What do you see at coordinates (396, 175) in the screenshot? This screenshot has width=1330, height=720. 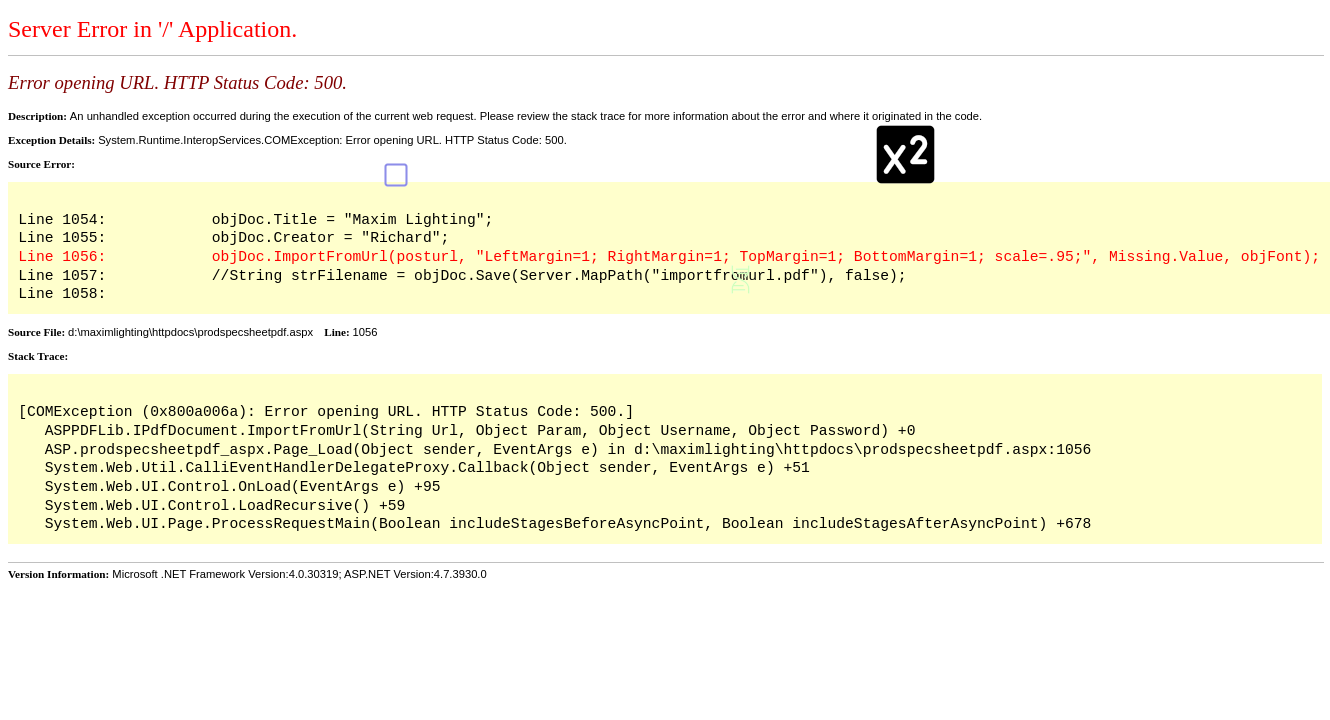 I see `unchecked checkbox or selection state` at bounding box center [396, 175].